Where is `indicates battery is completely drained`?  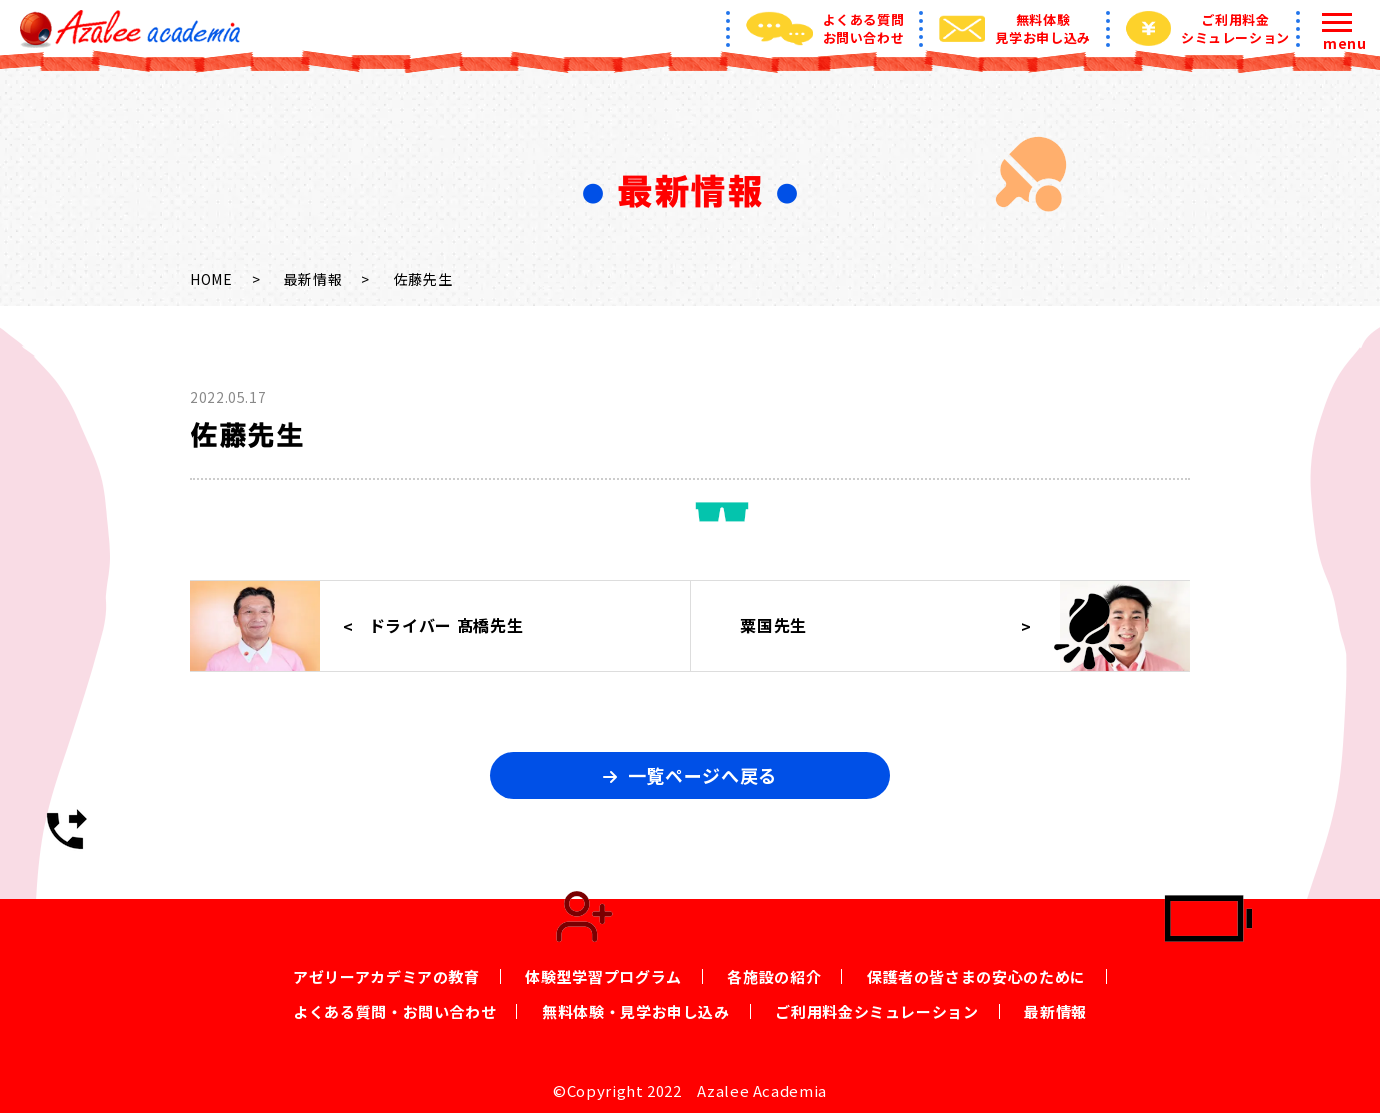 indicates battery is completely drained is located at coordinates (1208, 918).